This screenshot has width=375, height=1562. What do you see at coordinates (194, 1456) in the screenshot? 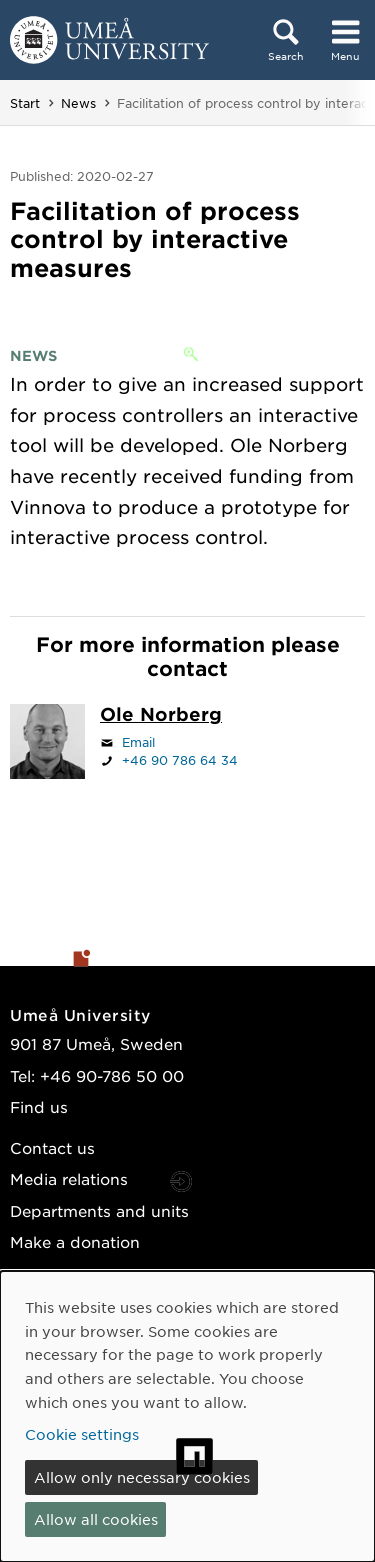
I see `npm (node package manager) logo` at bounding box center [194, 1456].